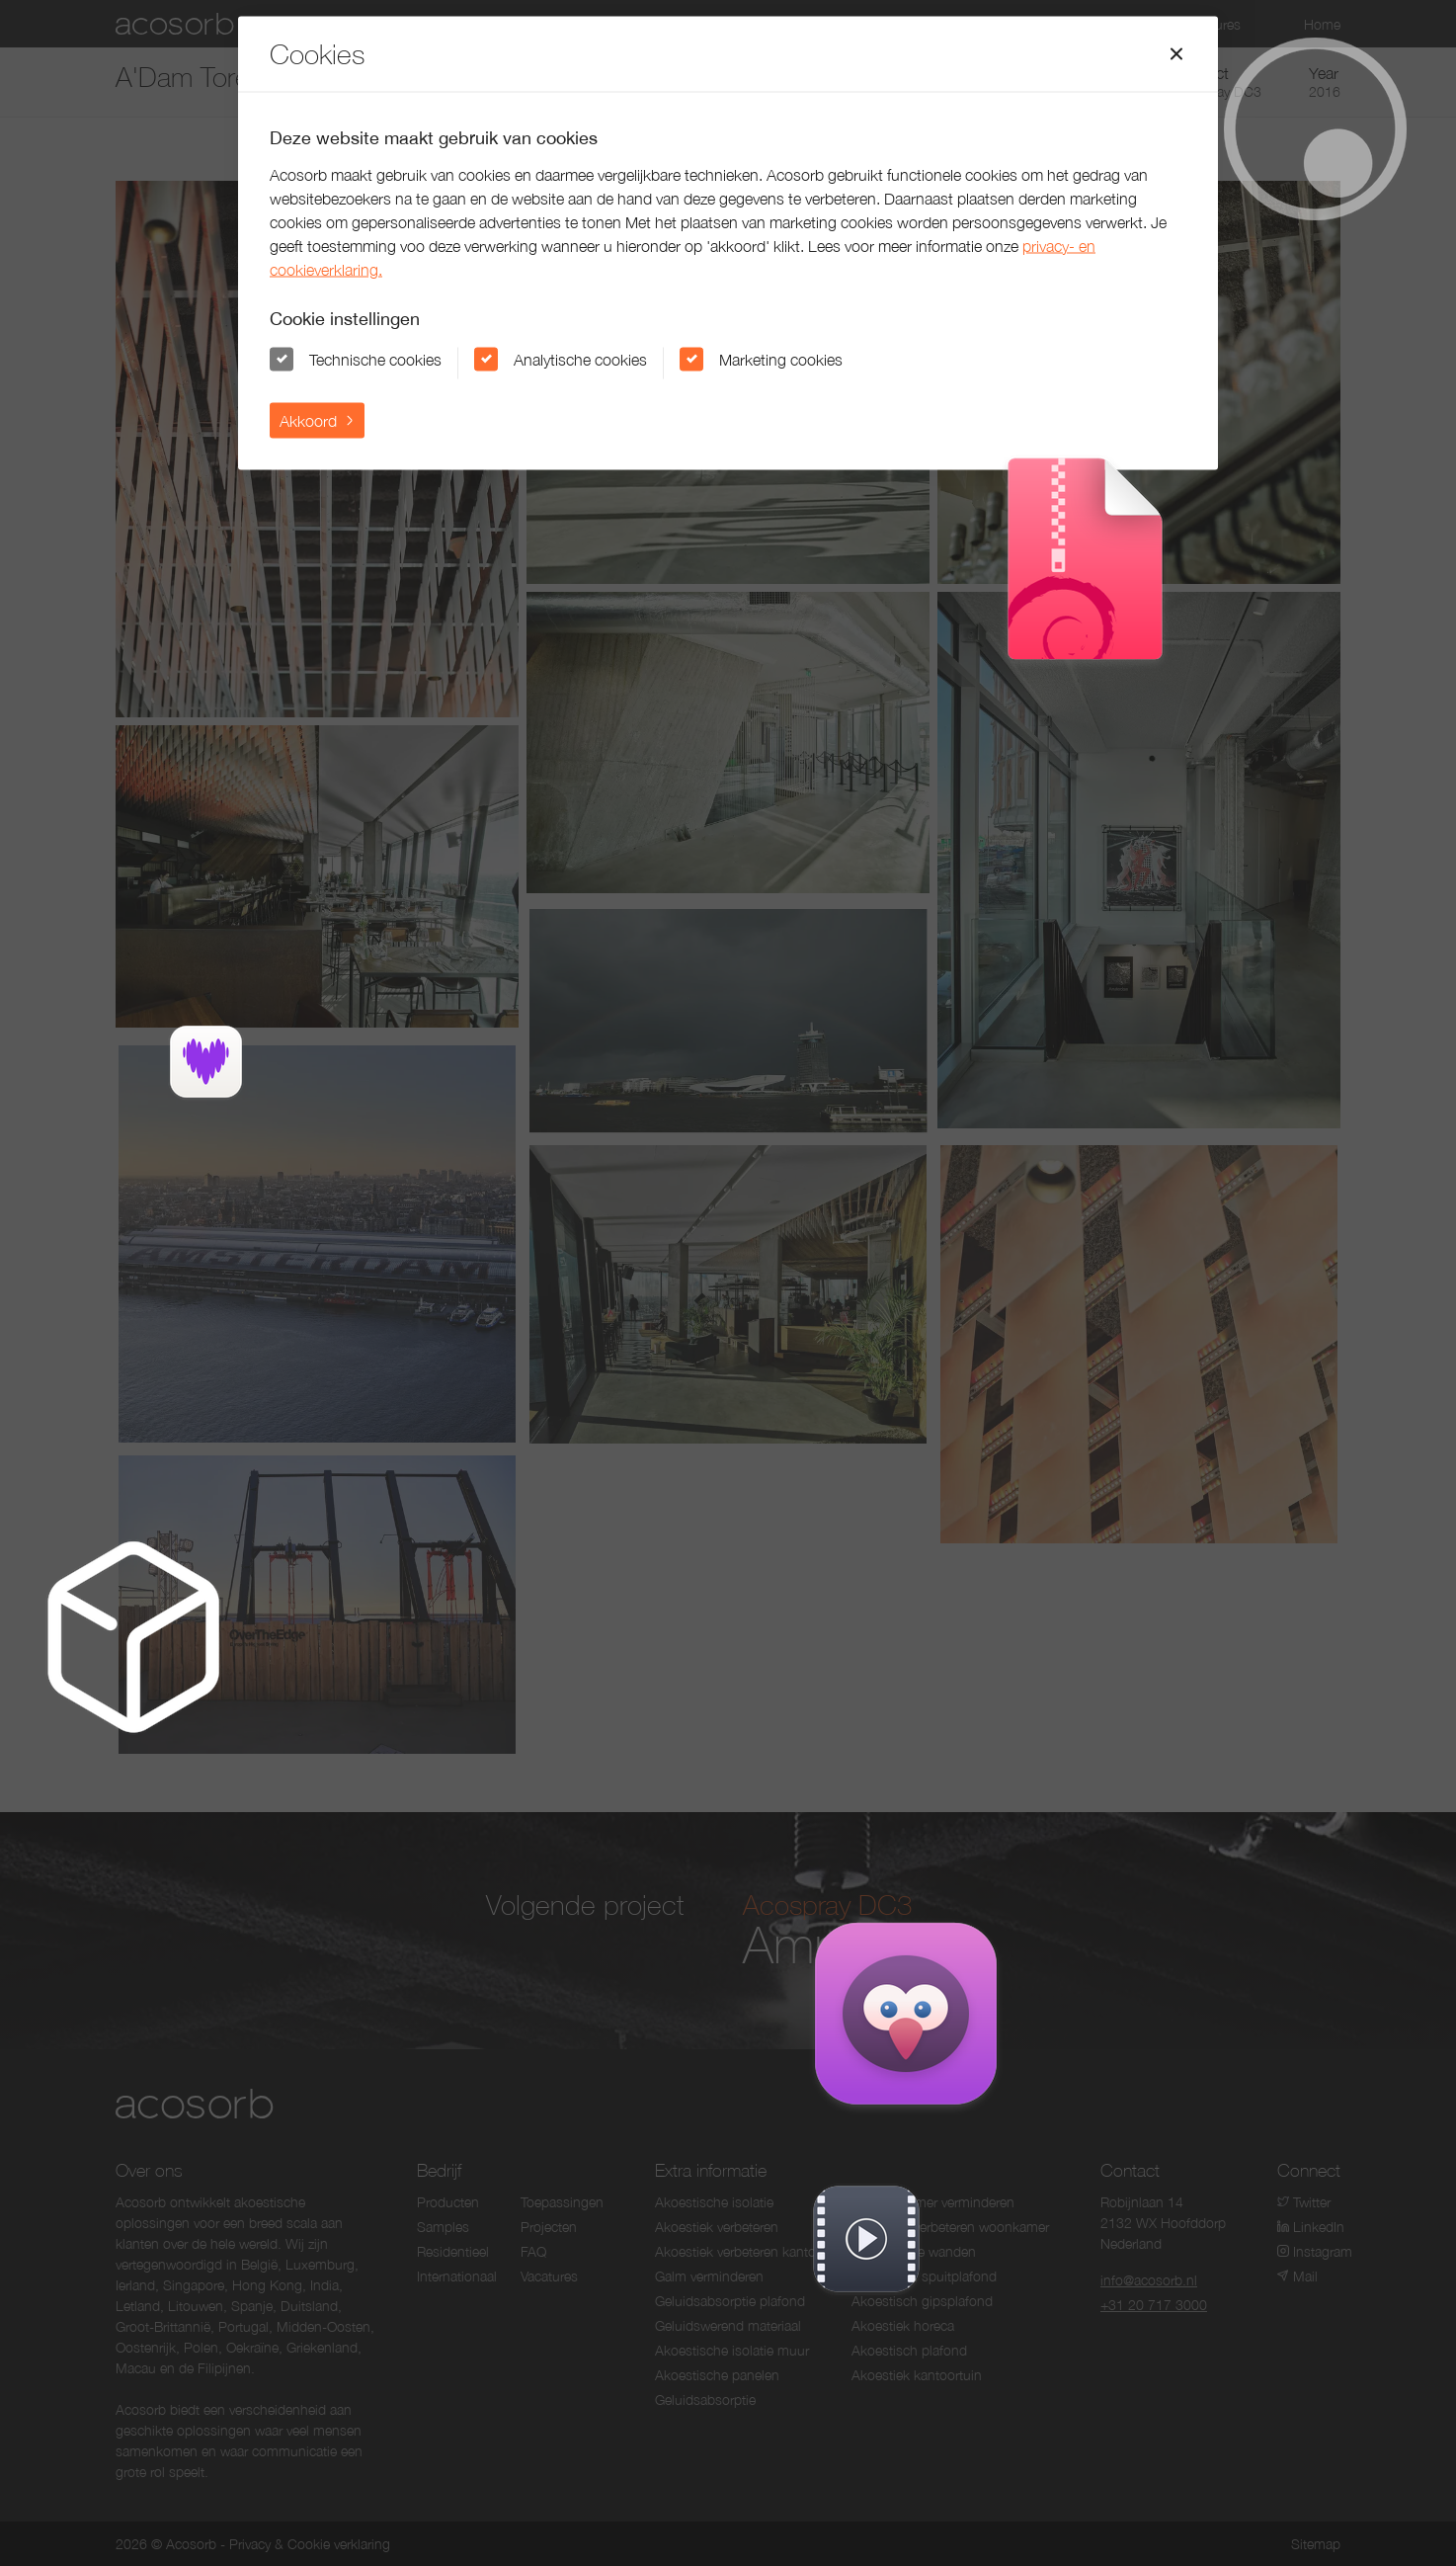 Image resolution: width=1456 pixels, height=2566 pixels. What do you see at coordinates (205, 1061) in the screenshot?
I see `open deezer music streaming app` at bounding box center [205, 1061].